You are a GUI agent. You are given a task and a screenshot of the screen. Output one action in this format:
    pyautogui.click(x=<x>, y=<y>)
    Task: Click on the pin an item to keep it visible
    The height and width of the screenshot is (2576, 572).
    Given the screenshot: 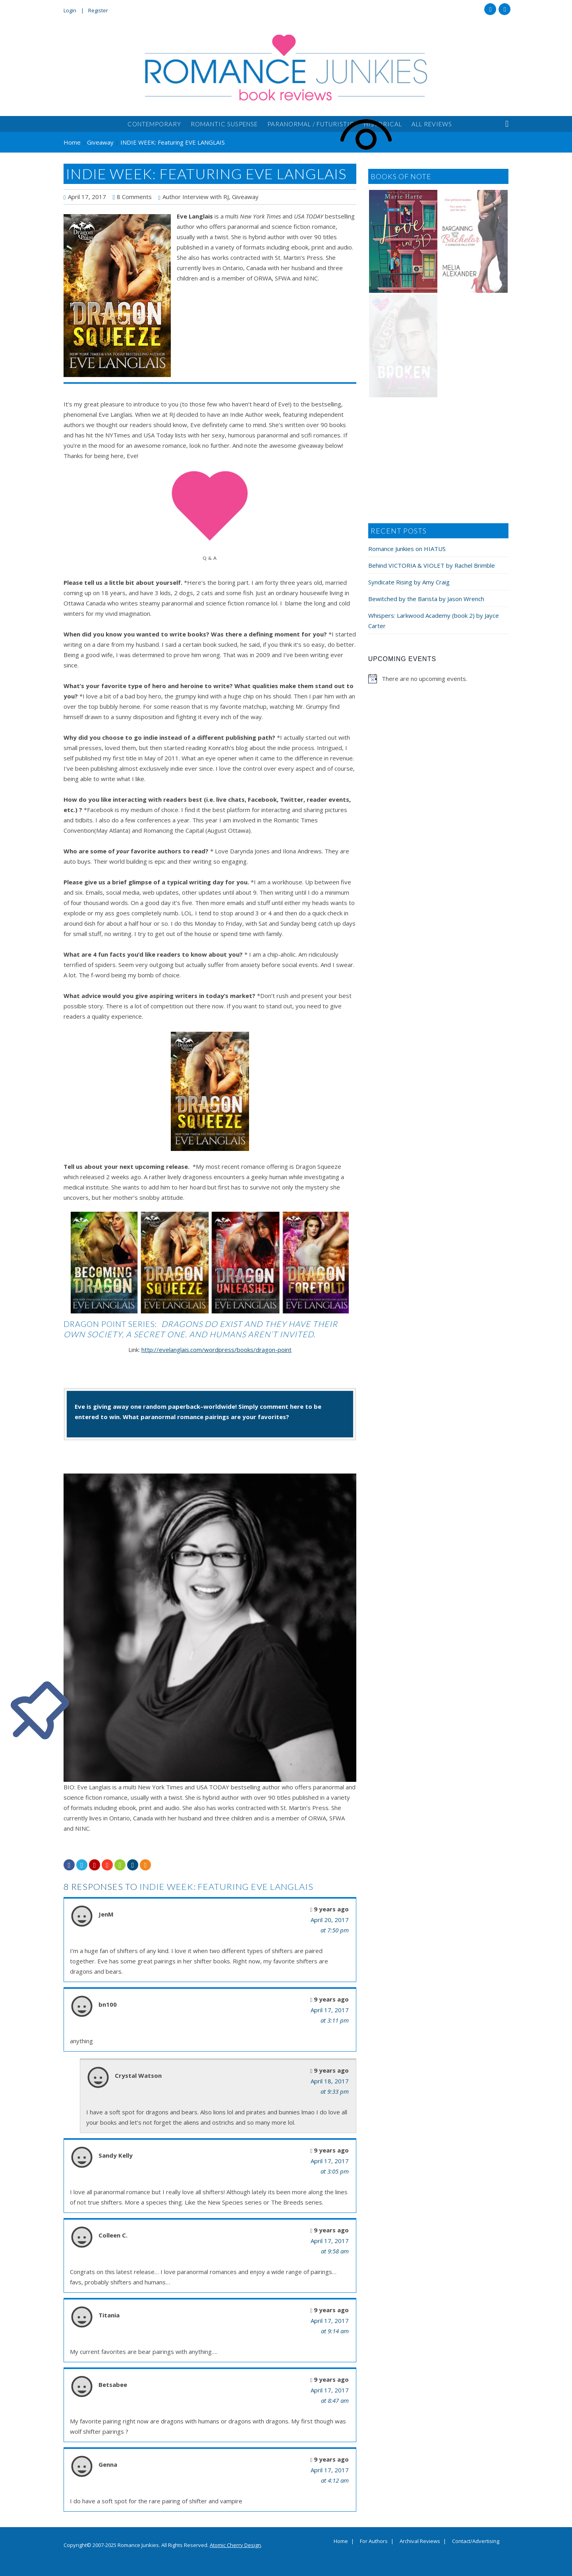 What is the action you would take?
    pyautogui.click(x=37, y=1712)
    